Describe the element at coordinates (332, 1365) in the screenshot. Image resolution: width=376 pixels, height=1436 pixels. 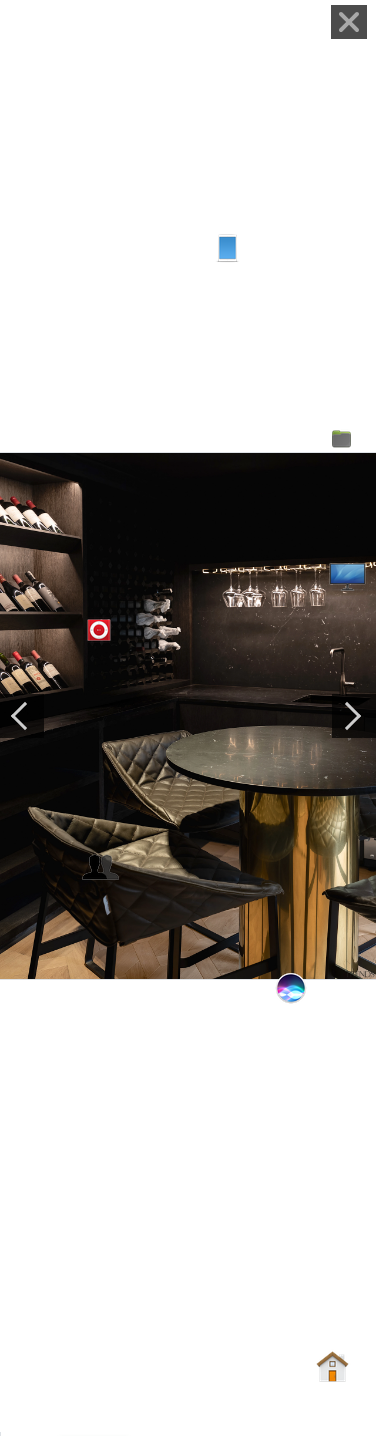
I see `access your home folder` at that location.